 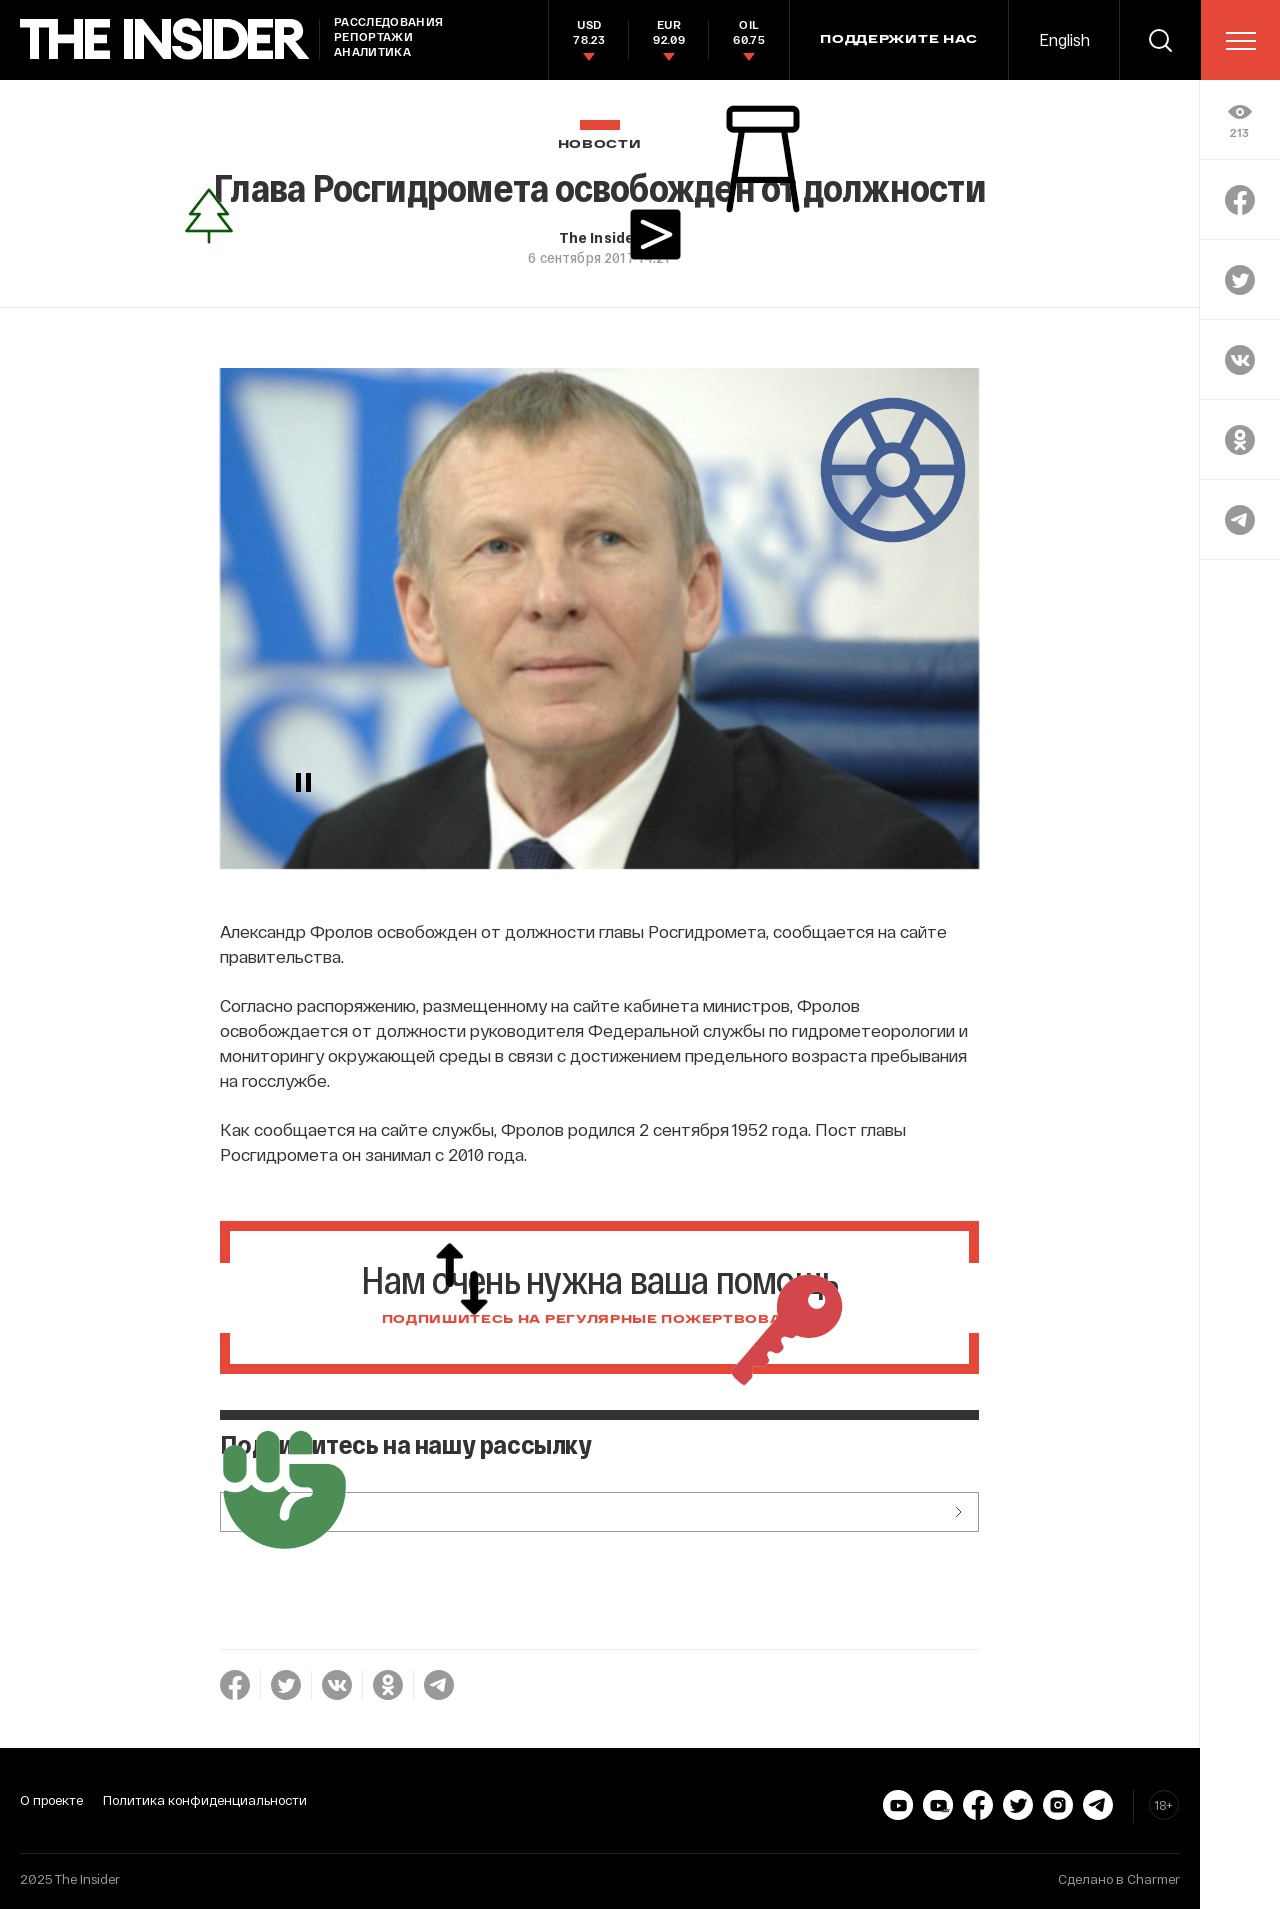 What do you see at coordinates (303, 782) in the screenshot?
I see `pause media playback` at bounding box center [303, 782].